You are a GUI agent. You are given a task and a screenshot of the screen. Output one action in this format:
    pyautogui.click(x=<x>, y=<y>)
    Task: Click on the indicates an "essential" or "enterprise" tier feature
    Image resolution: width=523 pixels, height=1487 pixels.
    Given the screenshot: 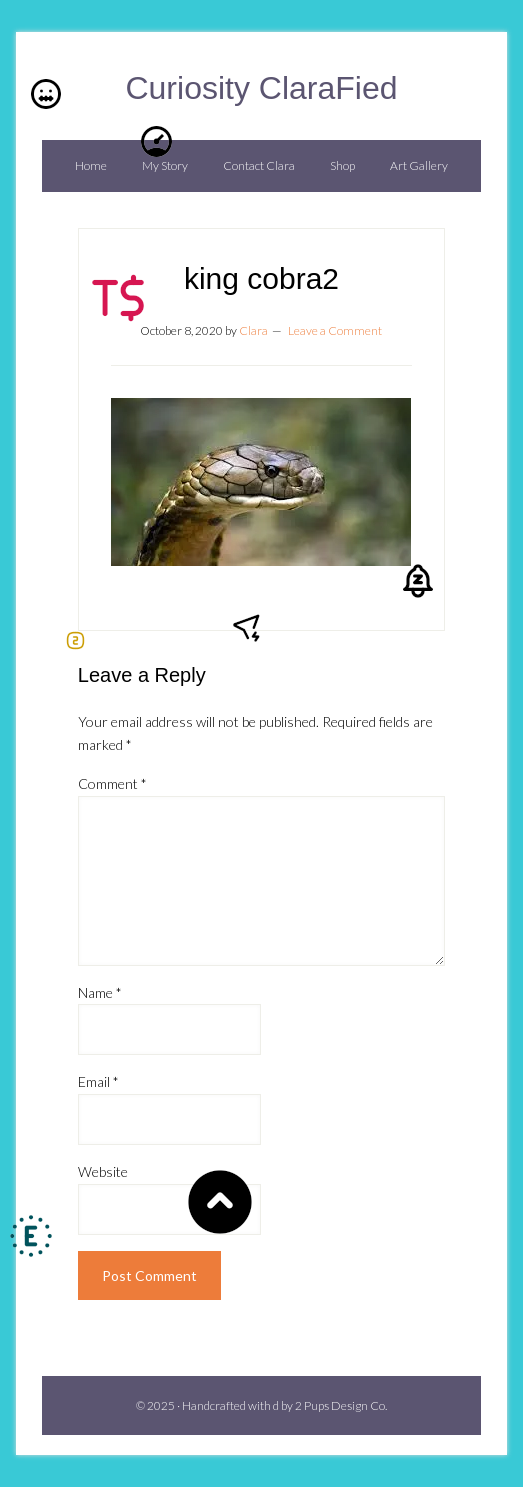 What is the action you would take?
    pyautogui.click(x=31, y=1236)
    